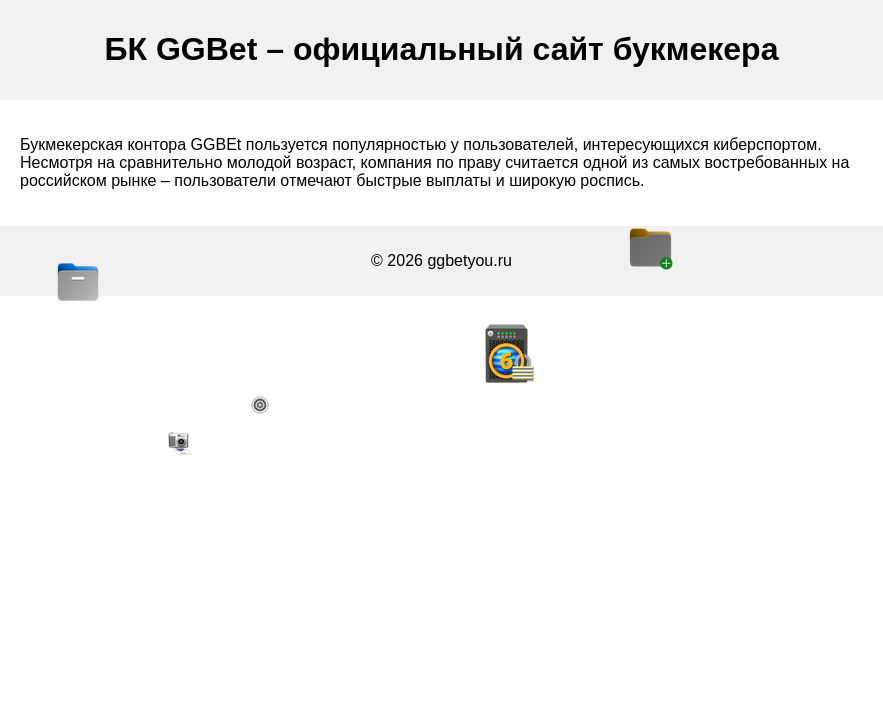 This screenshot has width=883, height=720. Describe the element at coordinates (178, 443) in the screenshot. I see `convert scanned images to PDF format` at that location.